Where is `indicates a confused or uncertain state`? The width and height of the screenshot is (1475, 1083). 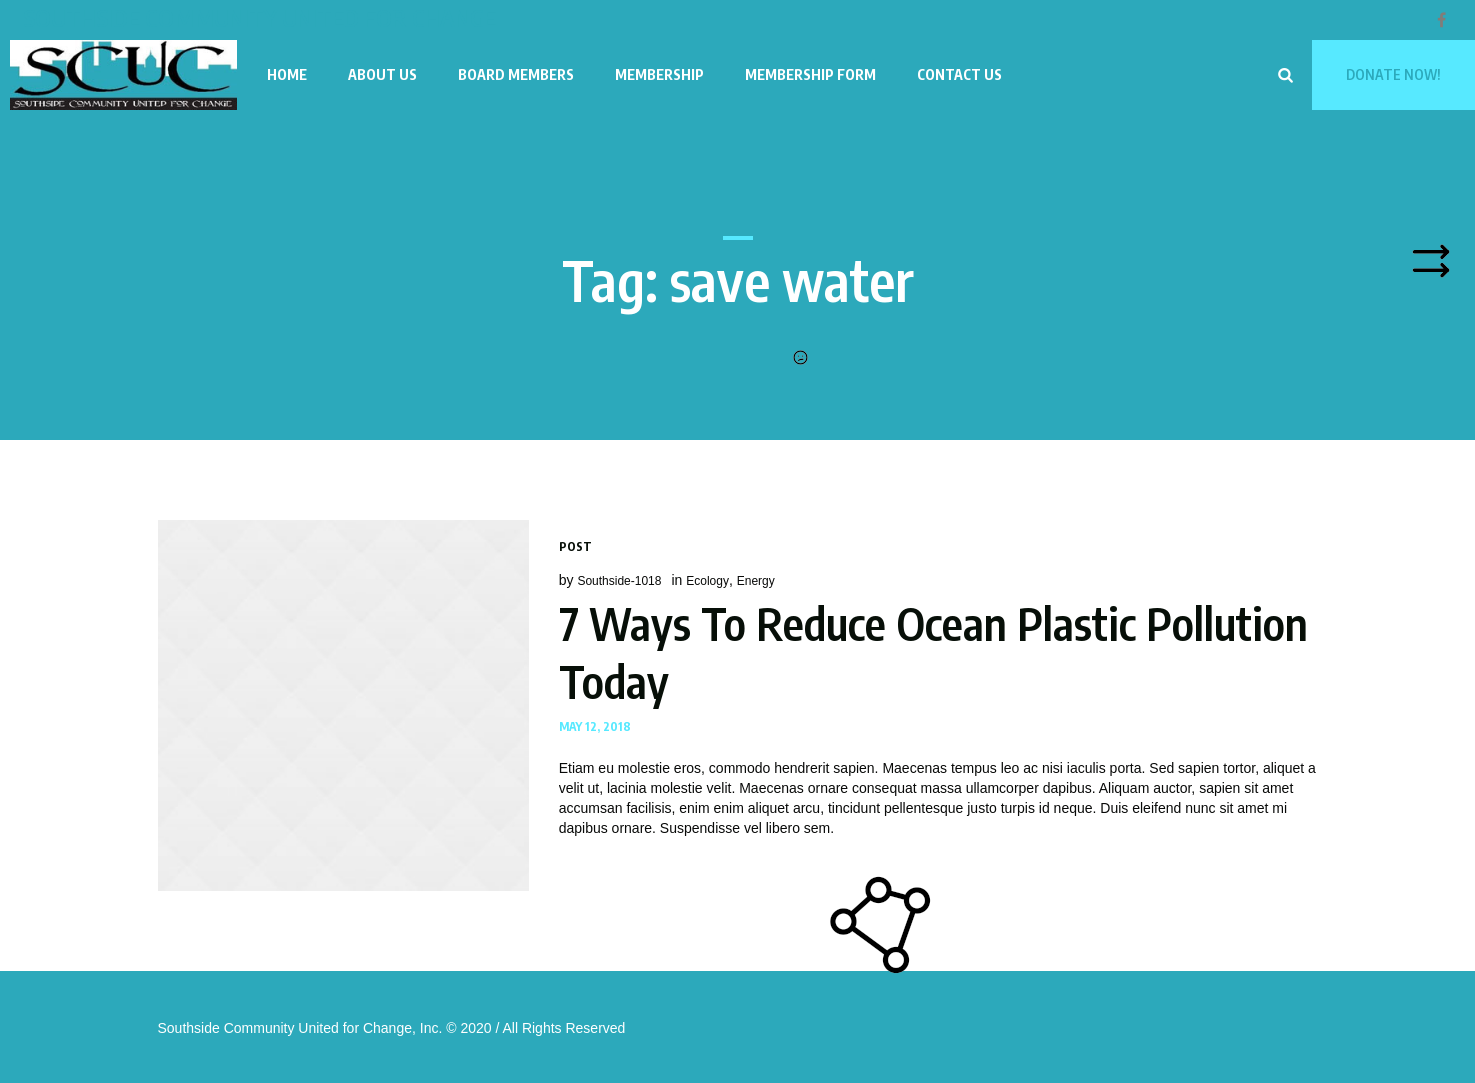
indicates a confused or uncertain state is located at coordinates (800, 357).